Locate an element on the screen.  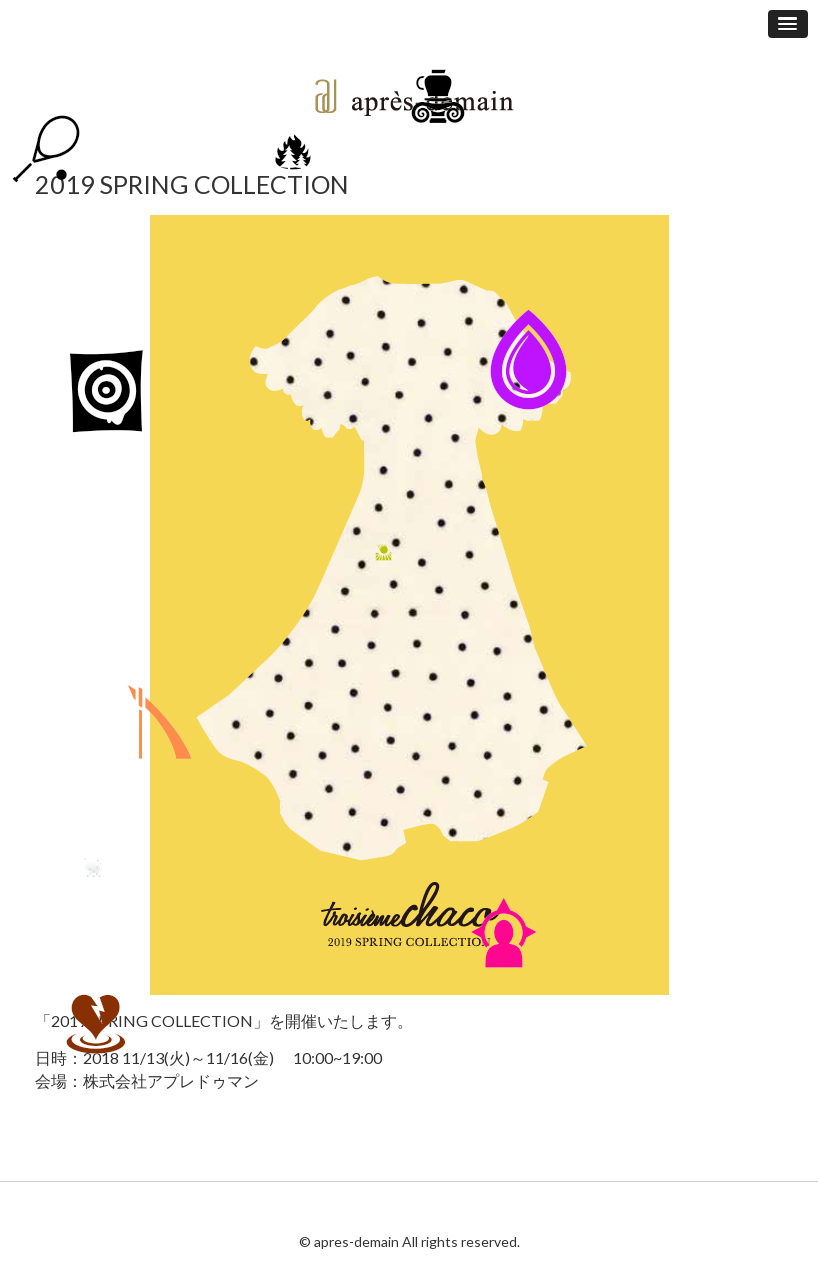
view wanted poster or bounty target is located at coordinates (107, 391).